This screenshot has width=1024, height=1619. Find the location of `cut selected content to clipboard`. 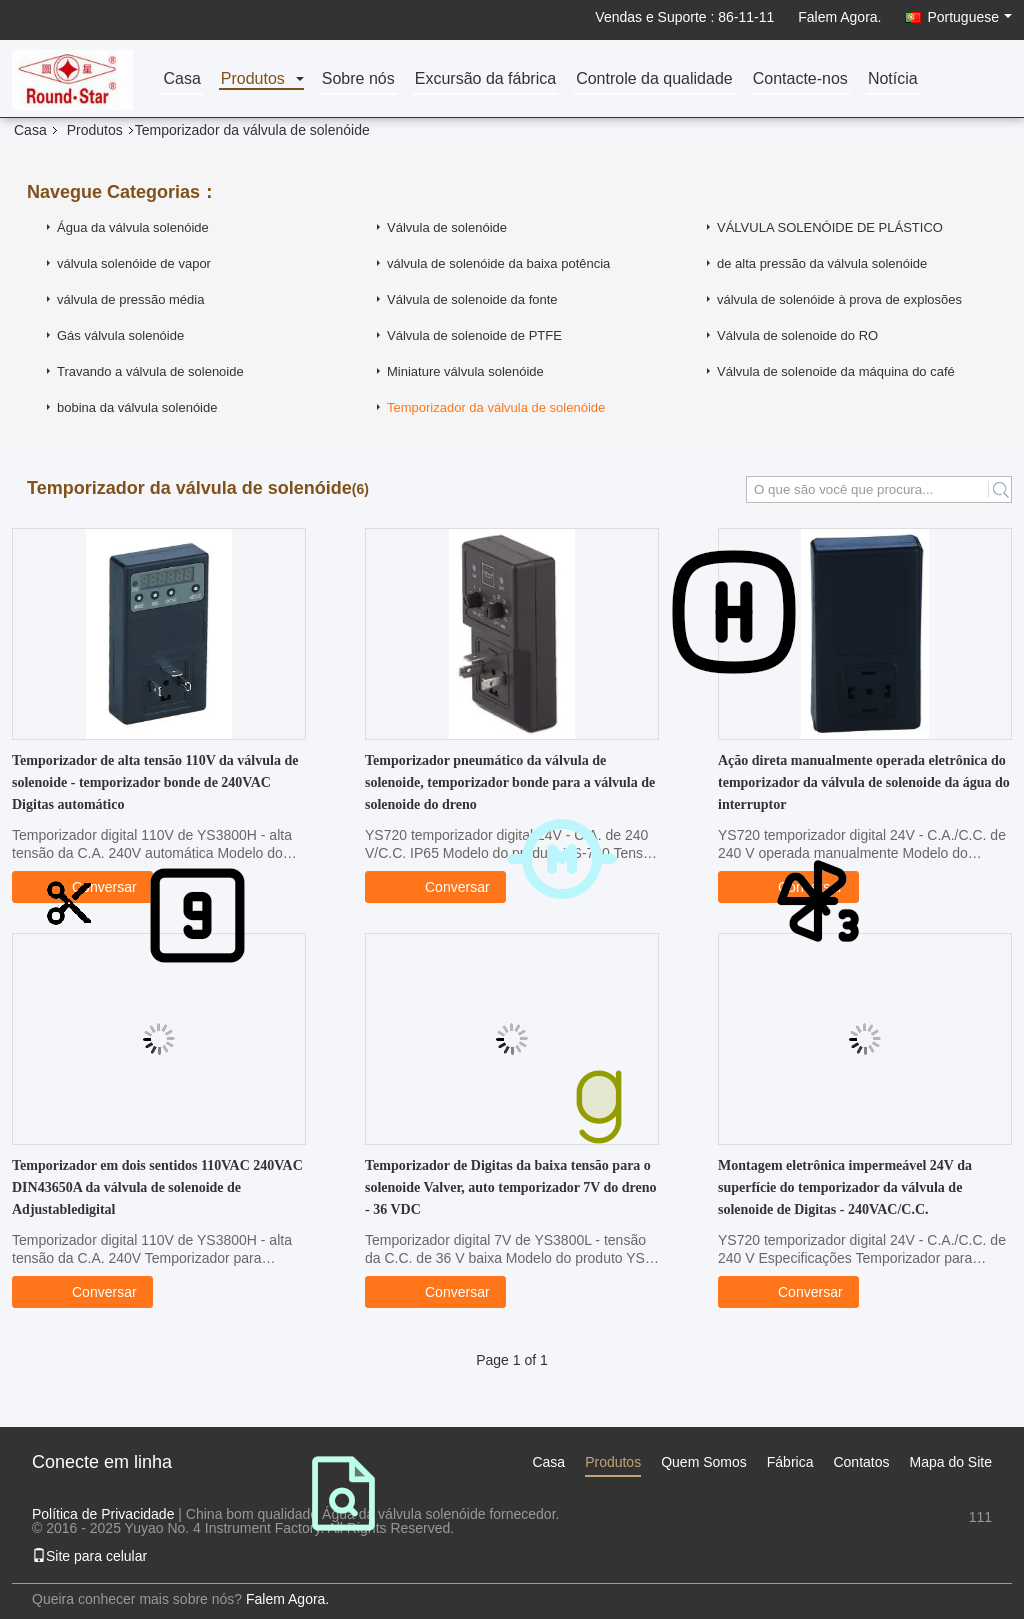

cut selected content to clipboard is located at coordinates (69, 903).